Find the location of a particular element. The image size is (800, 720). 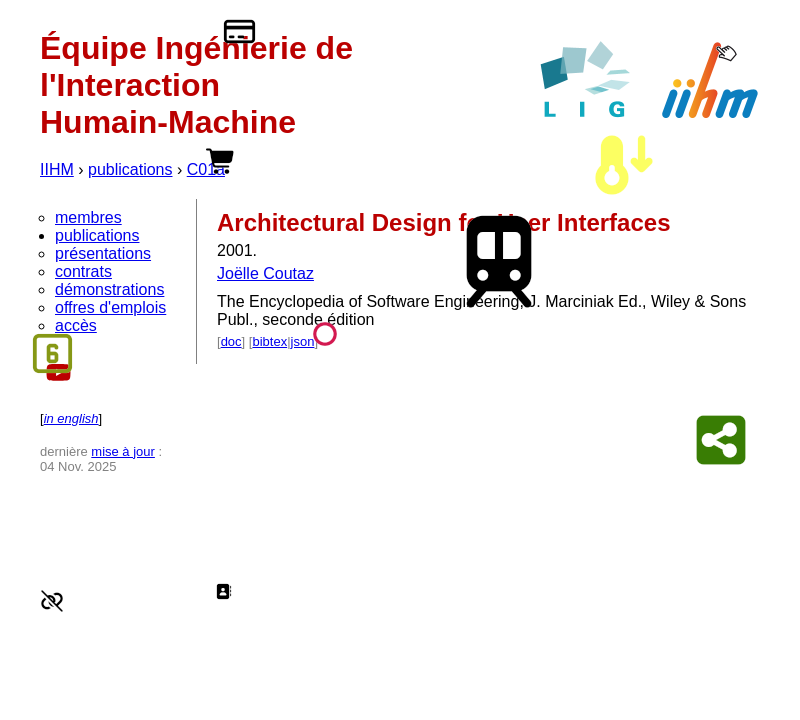

decrease temperature setting is located at coordinates (623, 165).